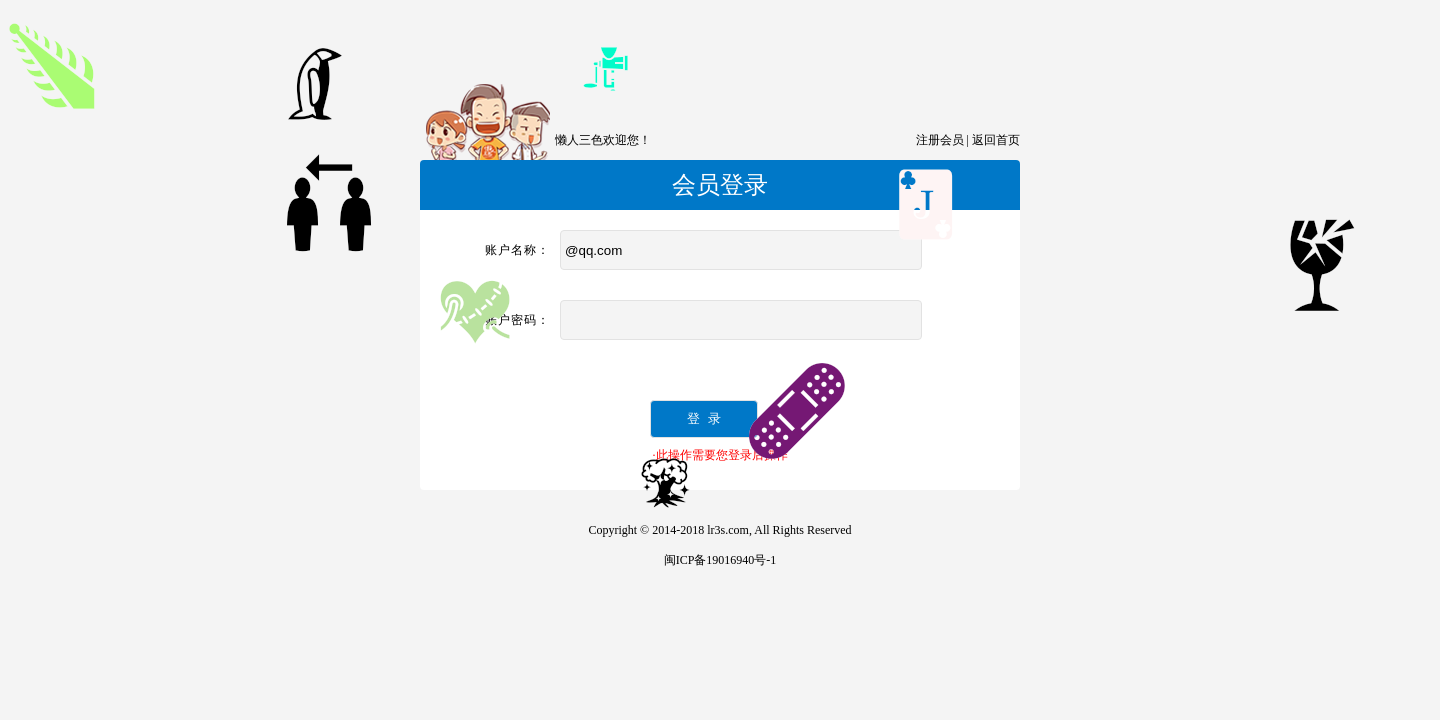 Image resolution: width=1440 pixels, height=720 pixels. What do you see at coordinates (315, 84) in the screenshot?
I see `penguin character or mascot icon` at bounding box center [315, 84].